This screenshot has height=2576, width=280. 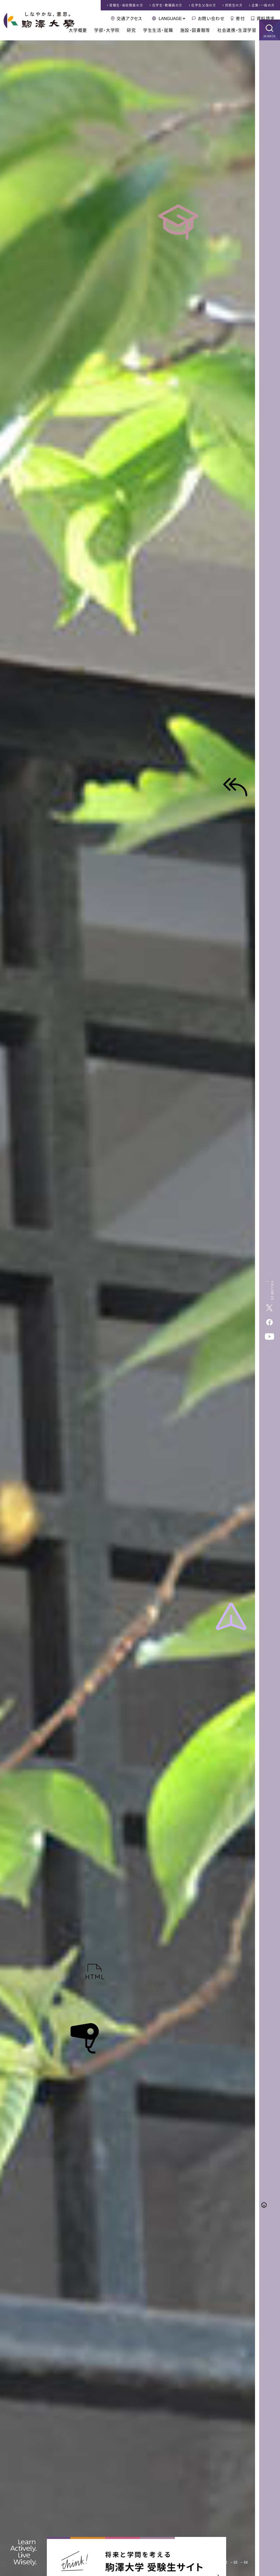 I want to click on set your mood or status, so click(x=264, y=2205).